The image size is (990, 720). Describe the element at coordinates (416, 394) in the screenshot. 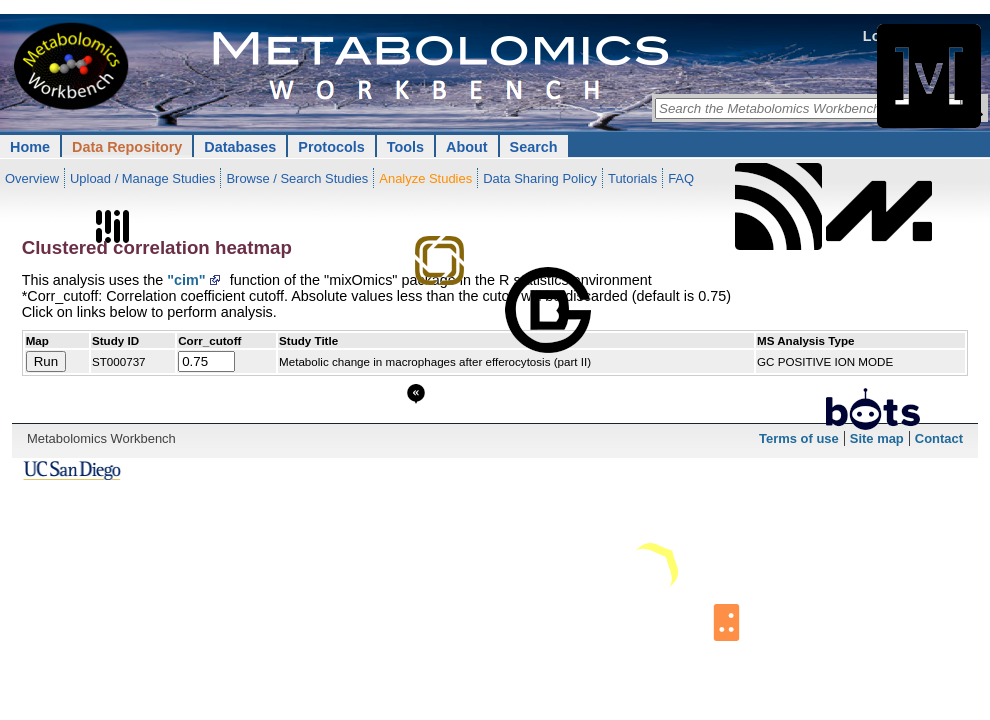

I see `visit the les libraires bookstore platform` at that location.